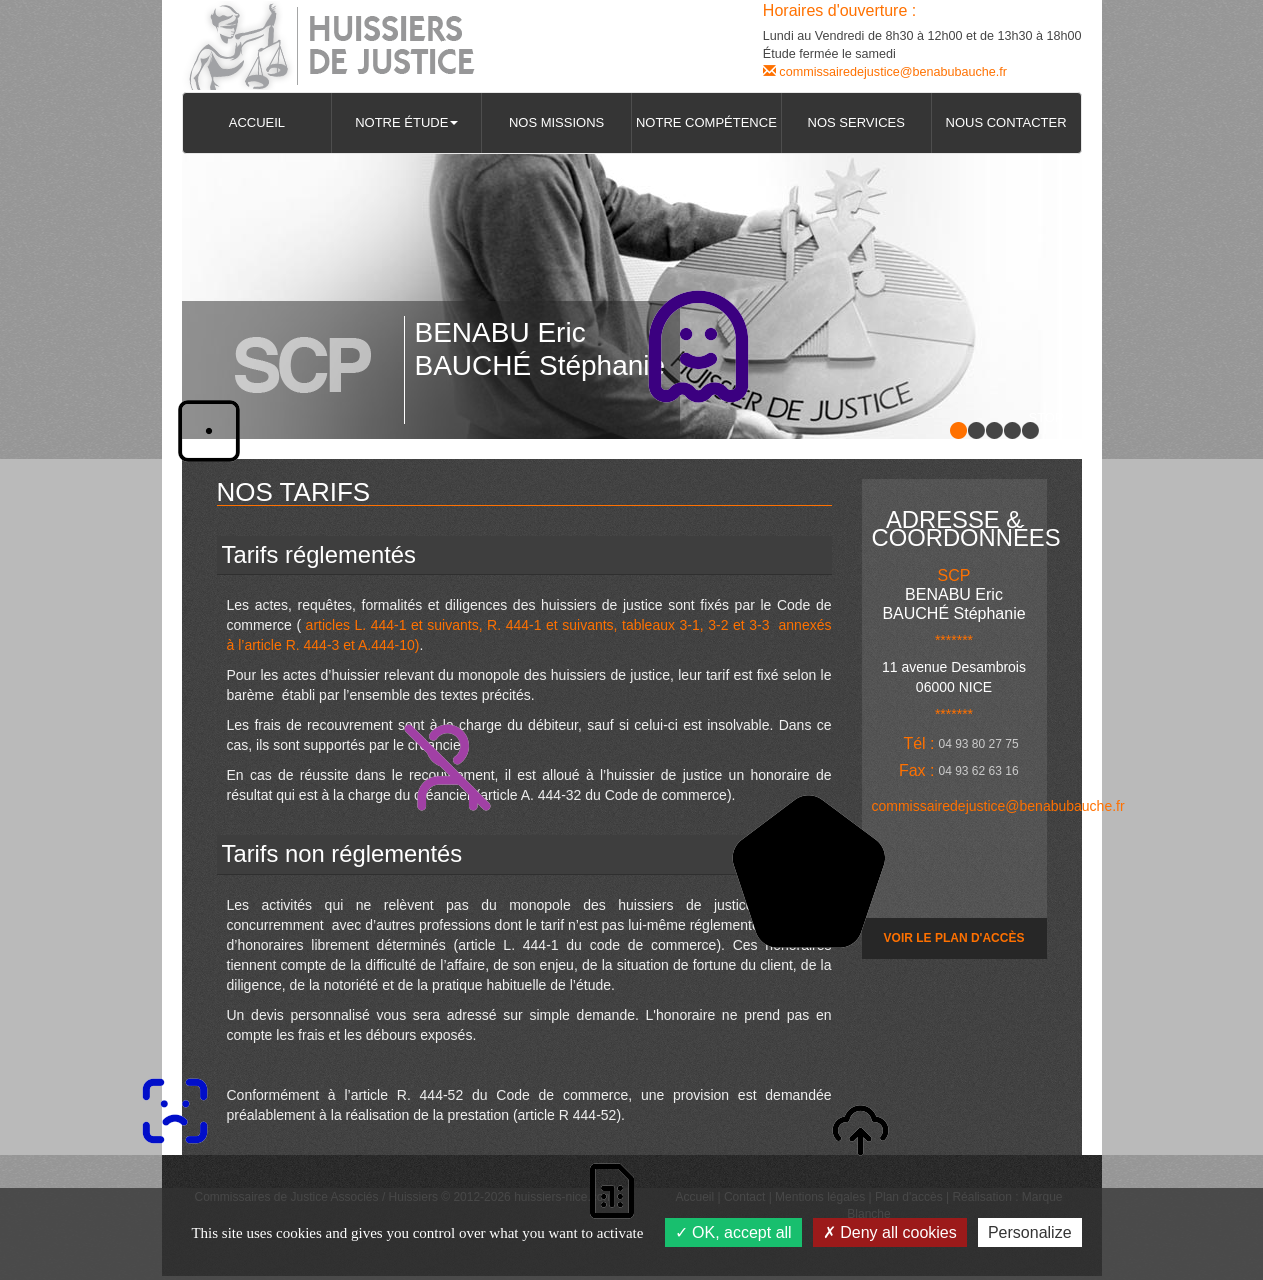 The width and height of the screenshot is (1263, 1280). Describe the element at coordinates (447, 767) in the screenshot. I see `user account disabled or deactivated` at that location.